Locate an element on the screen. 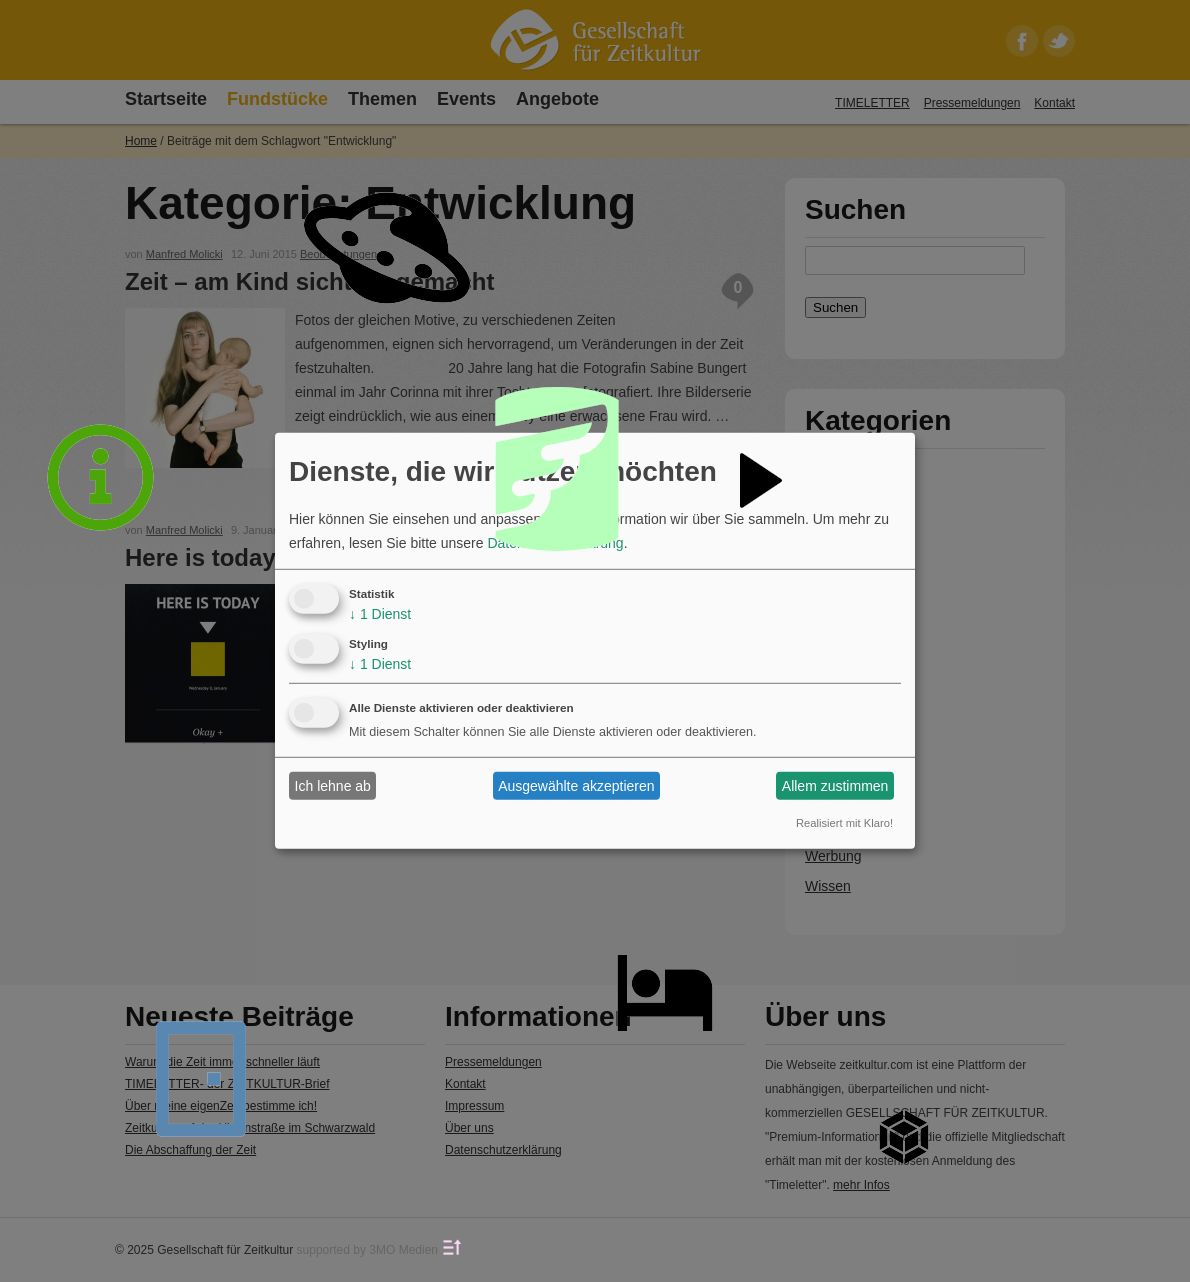 This screenshot has height=1282, width=1190. play media content is located at coordinates (754, 480).